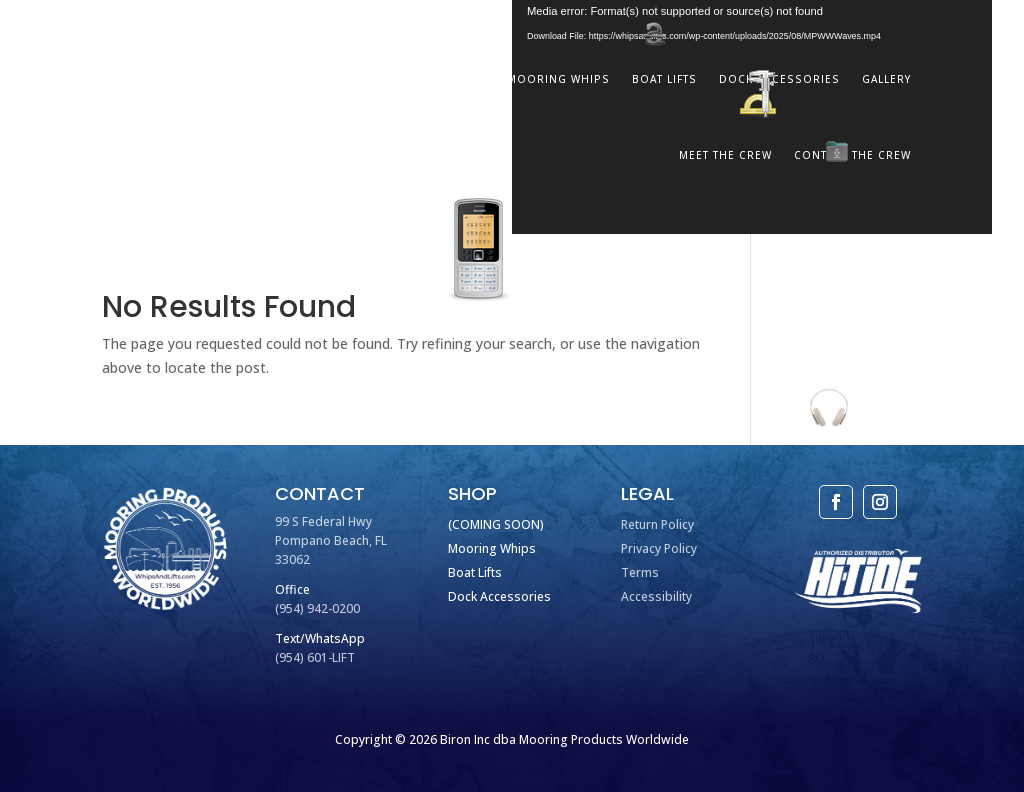  I want to click on apply strikethrough formatting to selected text, so click(655, 34).